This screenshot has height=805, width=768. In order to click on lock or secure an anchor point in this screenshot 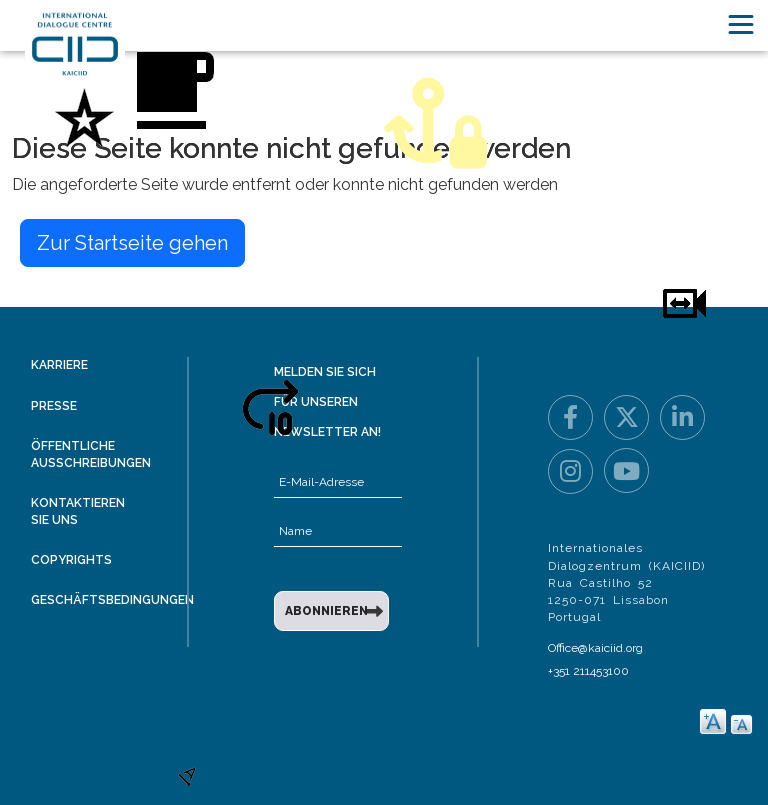, I will do `click(433, 120)`.